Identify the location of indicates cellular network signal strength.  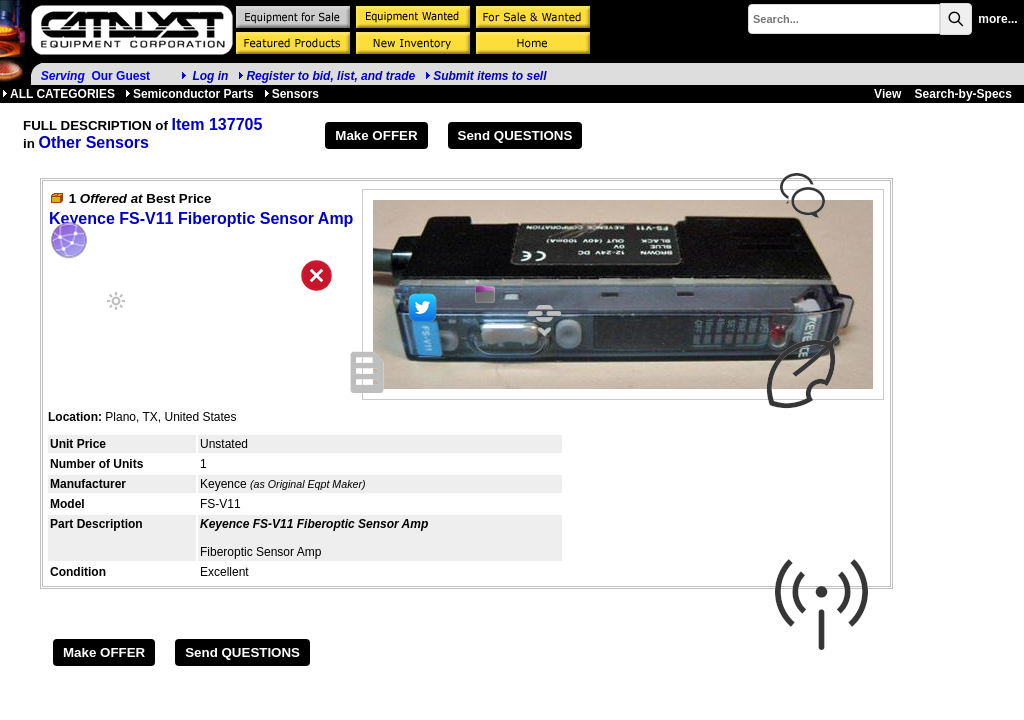
(821, 603).